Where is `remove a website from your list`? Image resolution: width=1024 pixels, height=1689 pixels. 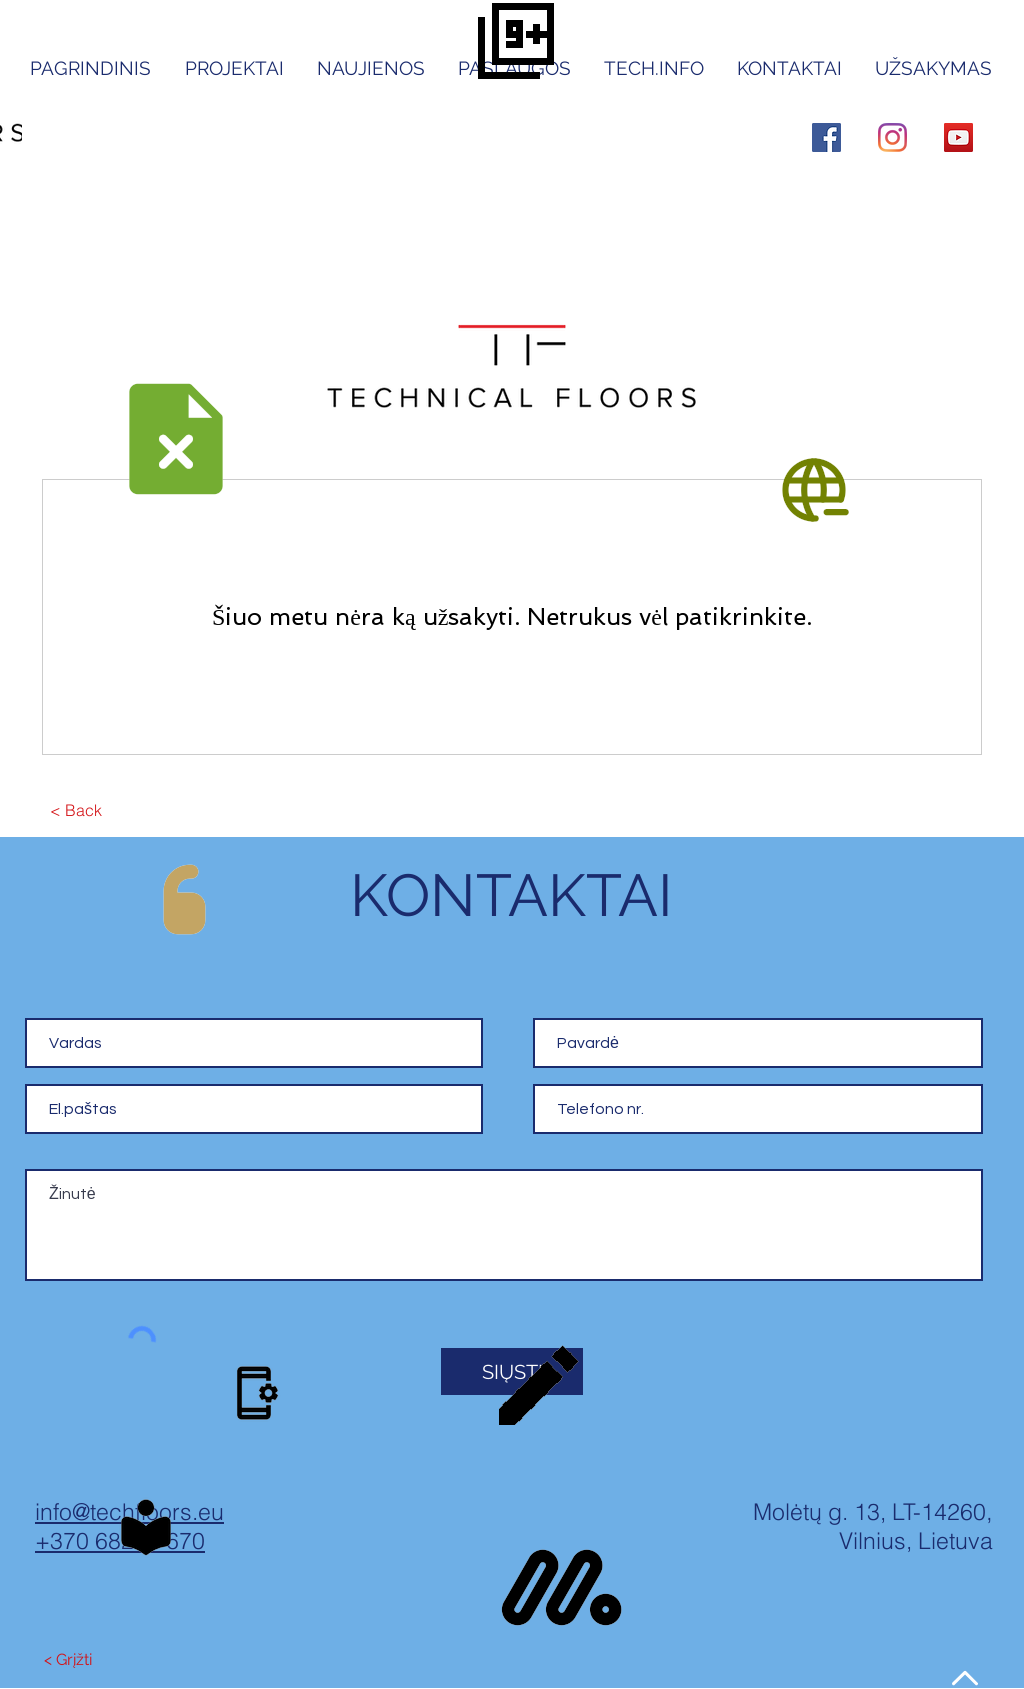 remove a website from your list is located at coordinates (814, 490).